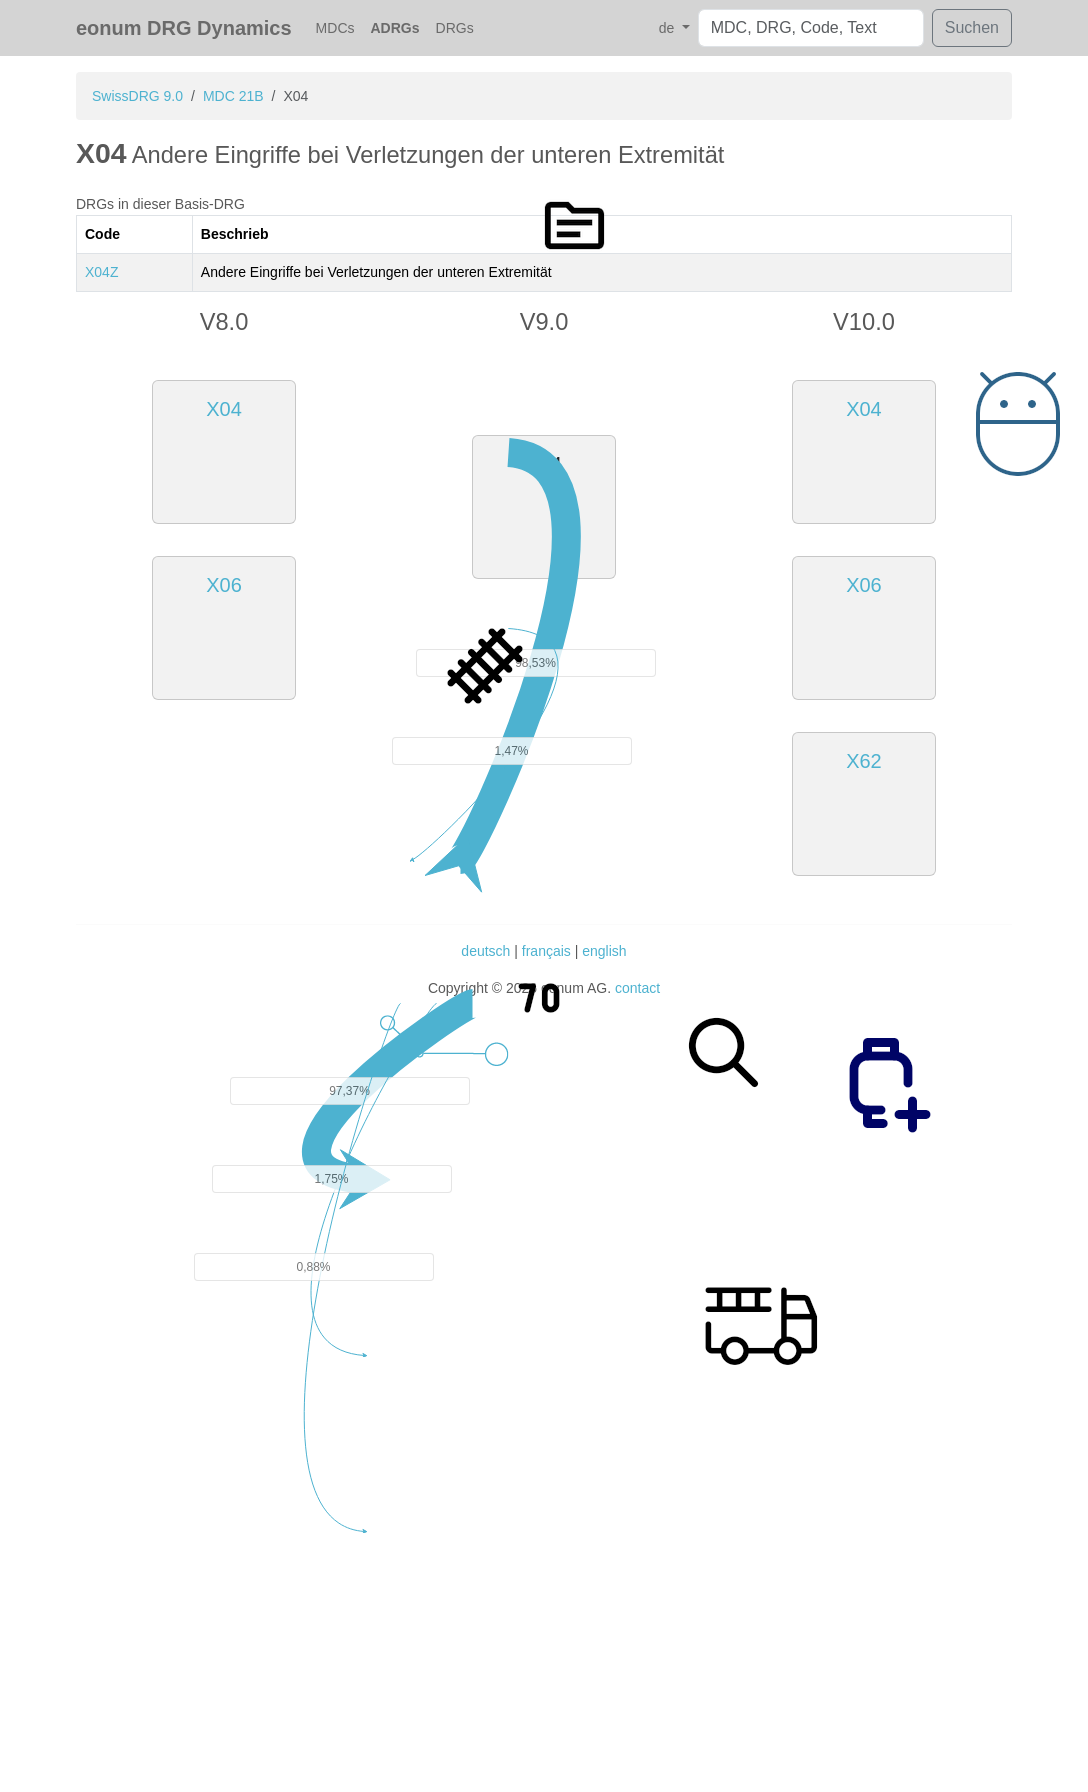 This screenshot has width=1088, height=1792. What do you see at coordinates (881, 1083) in the screenshot?
I see `add a new smartwatch device` at bounding box center [881, 1083].